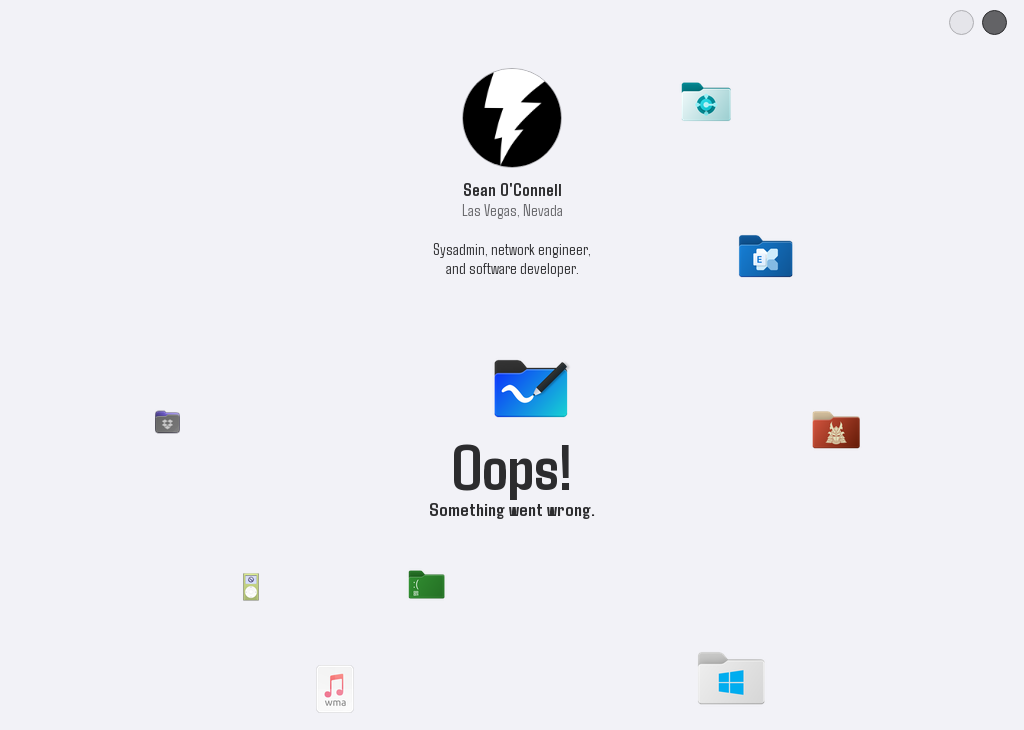 The width and height of the screenshot is (1024, 730). What do you see at coordinates (426, 585) in the screenshot?
I see `folder containing windows insider or beta system files` at bounding box center [426, 585].